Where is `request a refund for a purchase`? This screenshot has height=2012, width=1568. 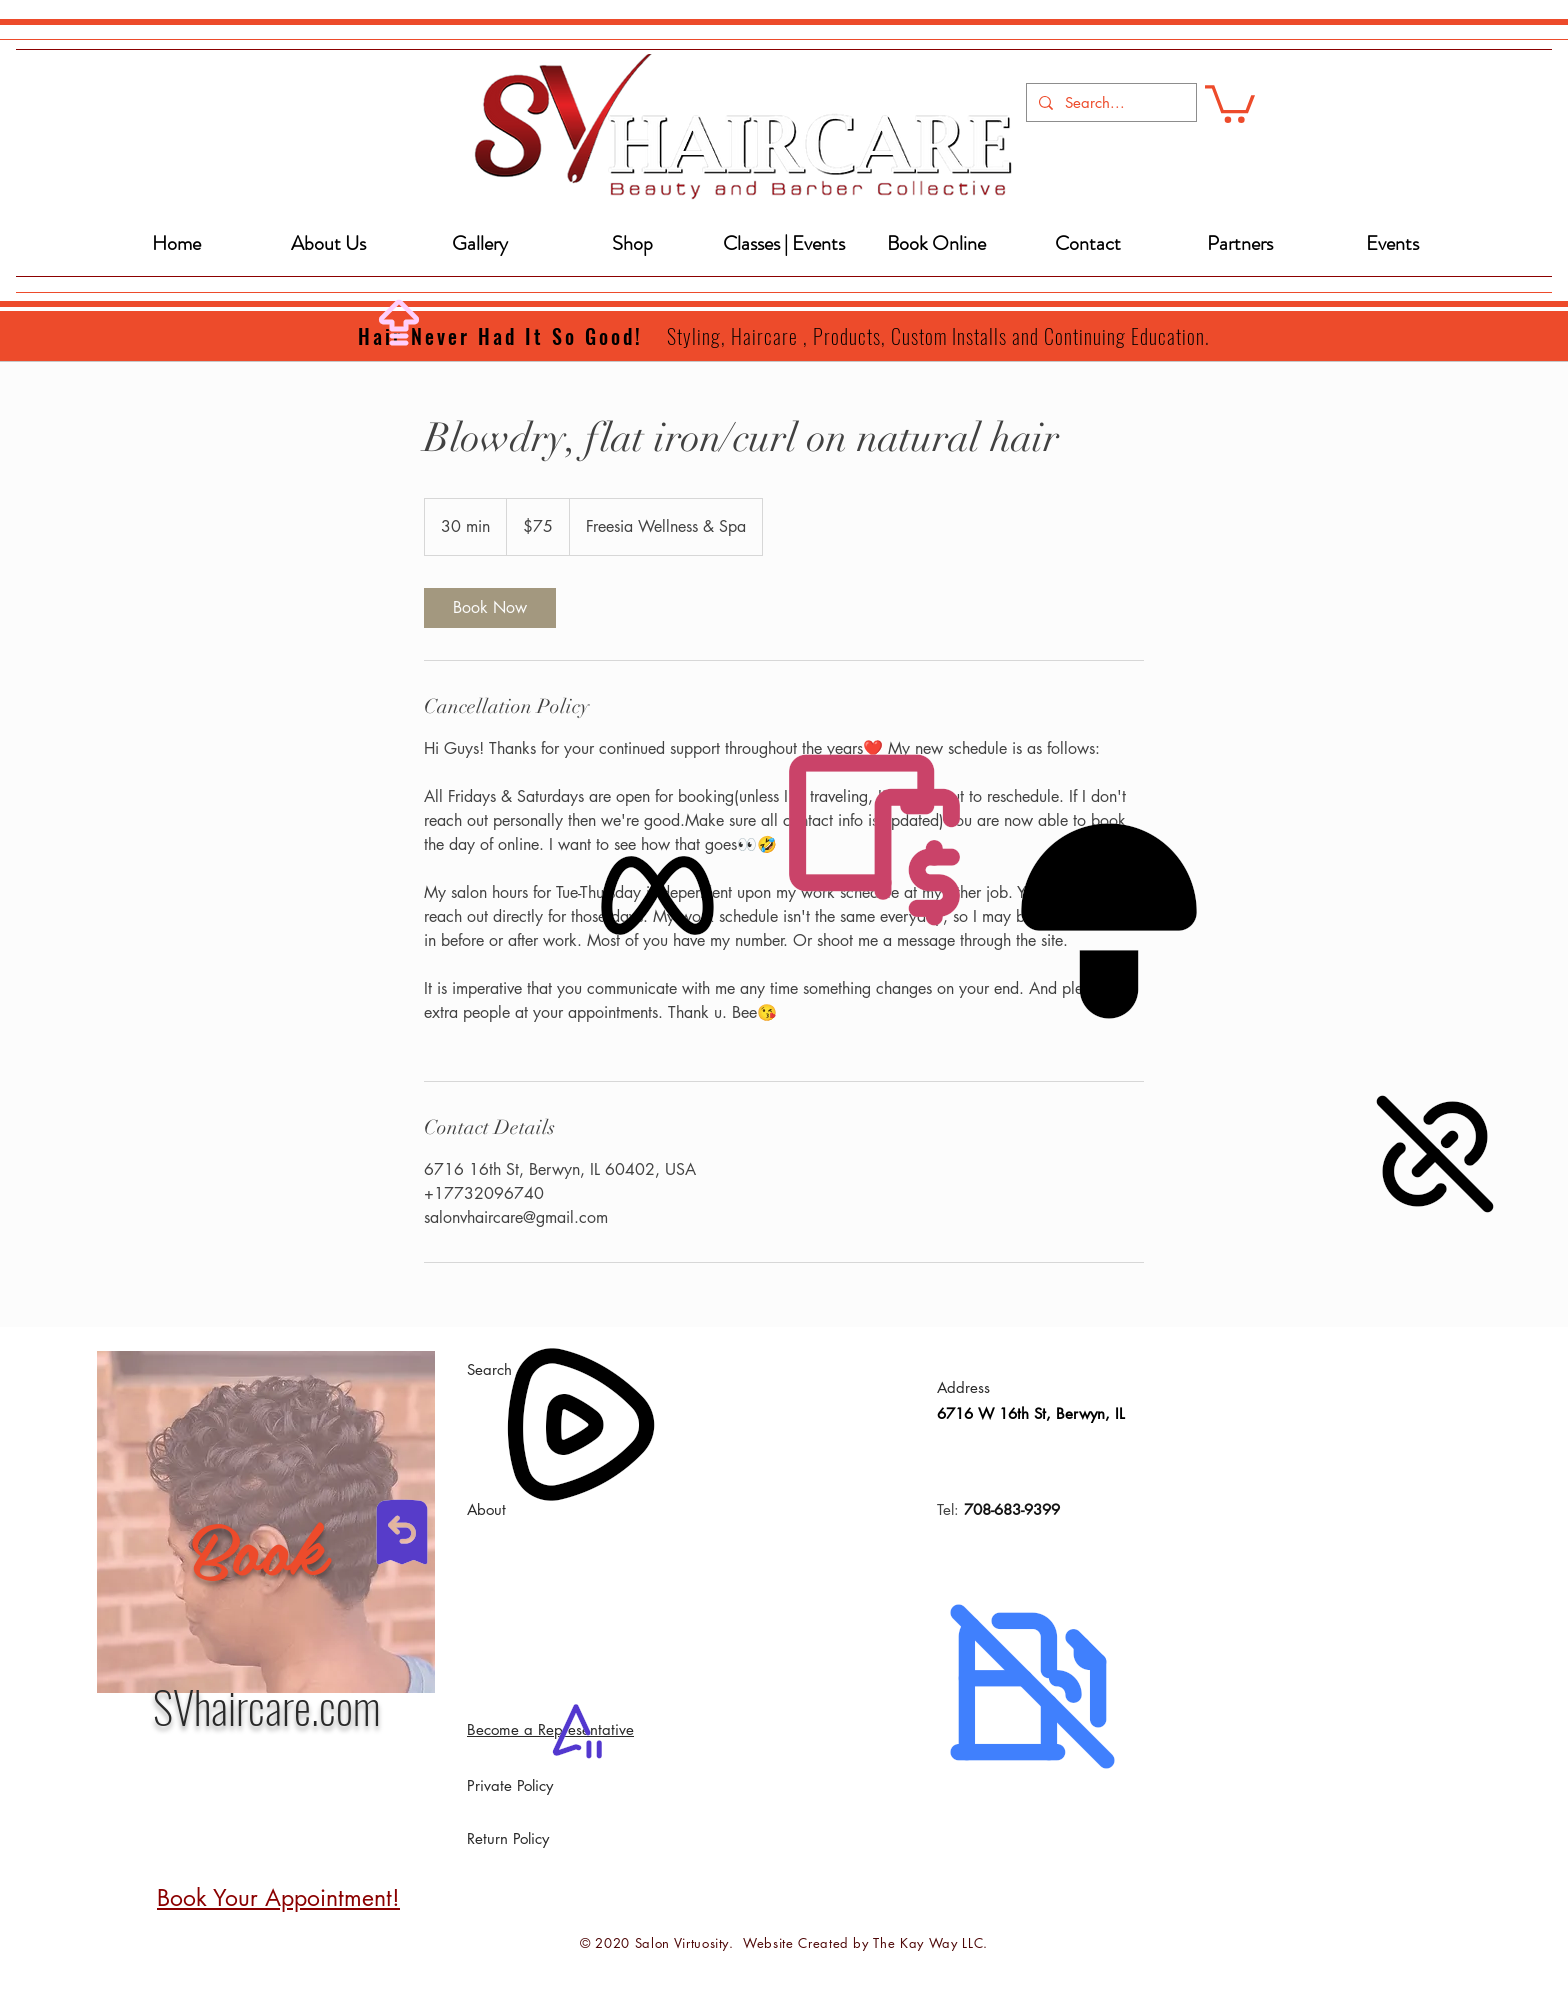
request a refund for a purchase is located at coordinates (402, 1532).